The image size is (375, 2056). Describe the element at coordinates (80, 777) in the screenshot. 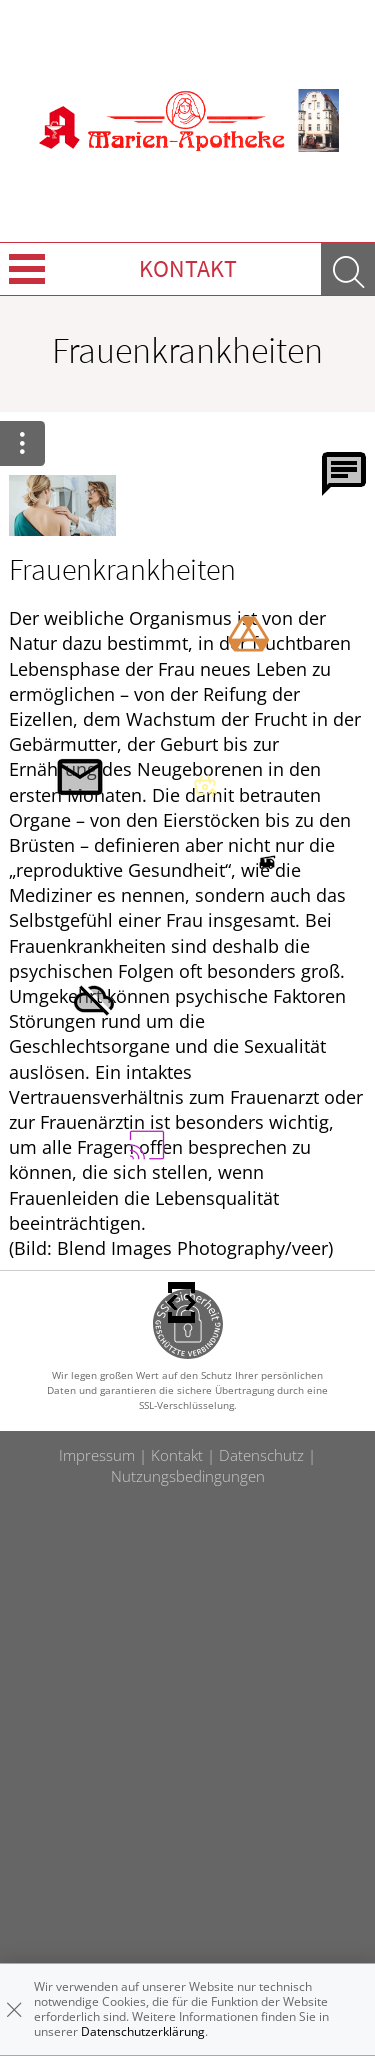

I see `access your email inbox` at that location.